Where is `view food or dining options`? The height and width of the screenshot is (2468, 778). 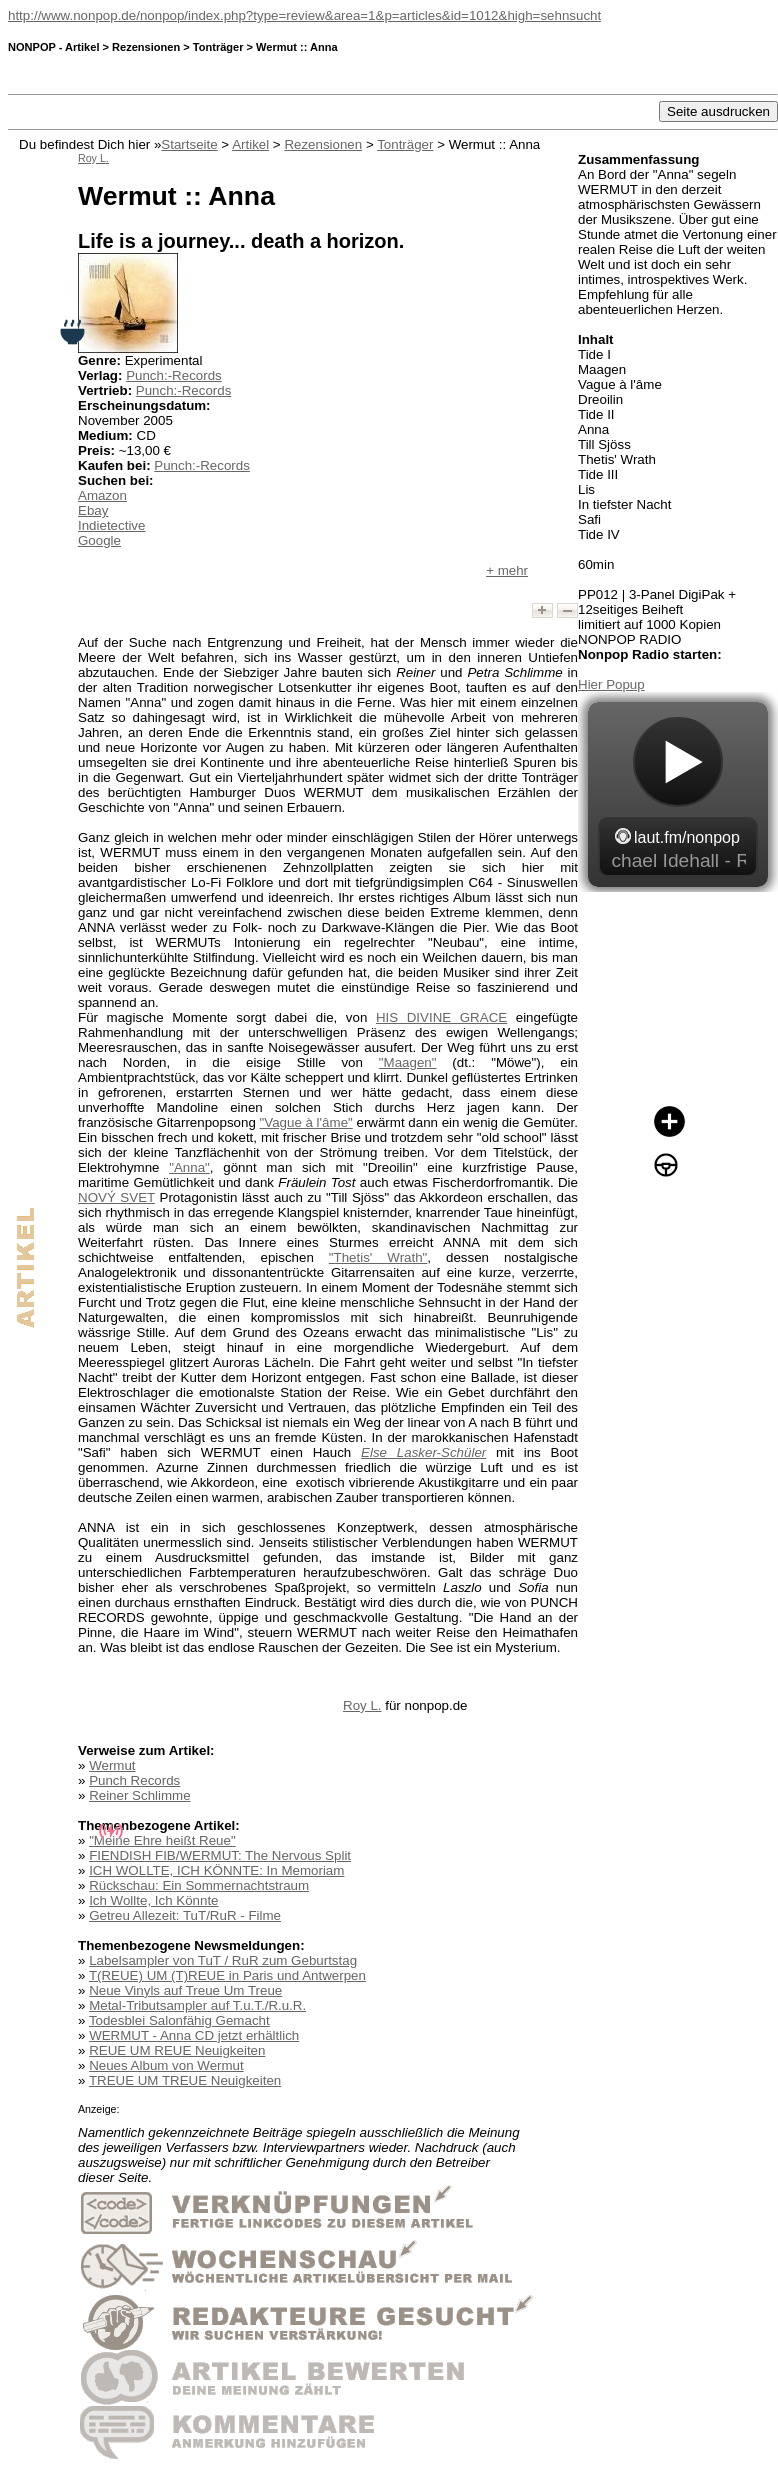 view food or dining options is located at coordinates (72, 333).